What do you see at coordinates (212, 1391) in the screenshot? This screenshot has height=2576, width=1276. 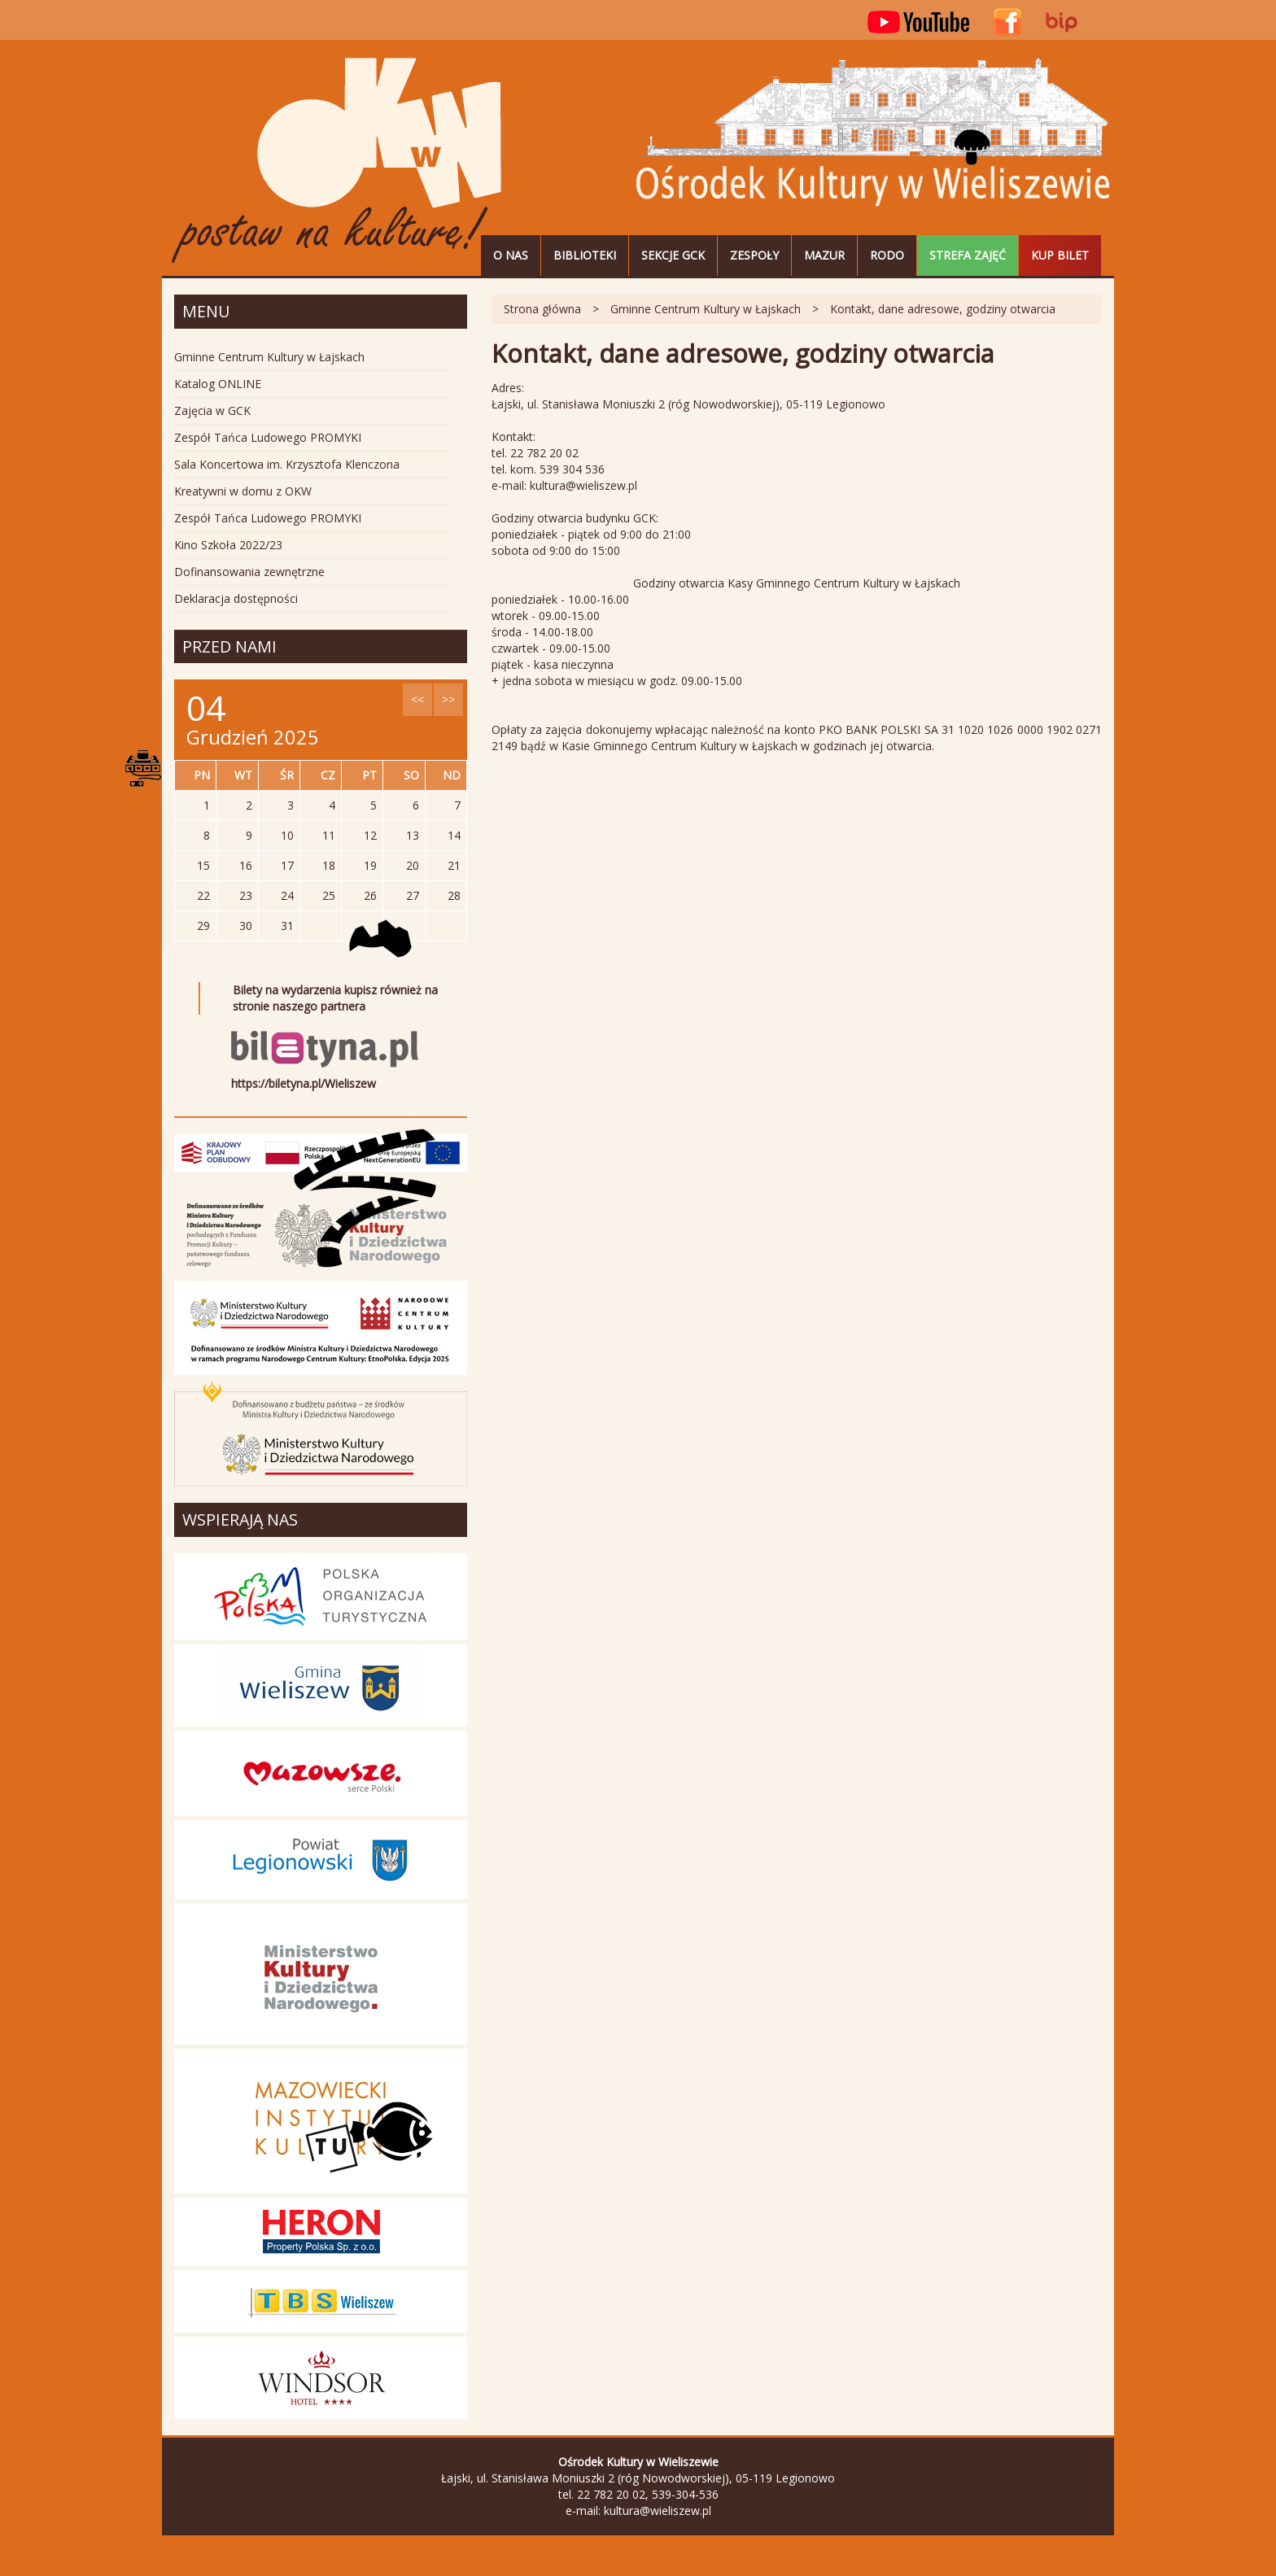 I see `activate alien fire ability or power` at bounding box center [212, 1391].